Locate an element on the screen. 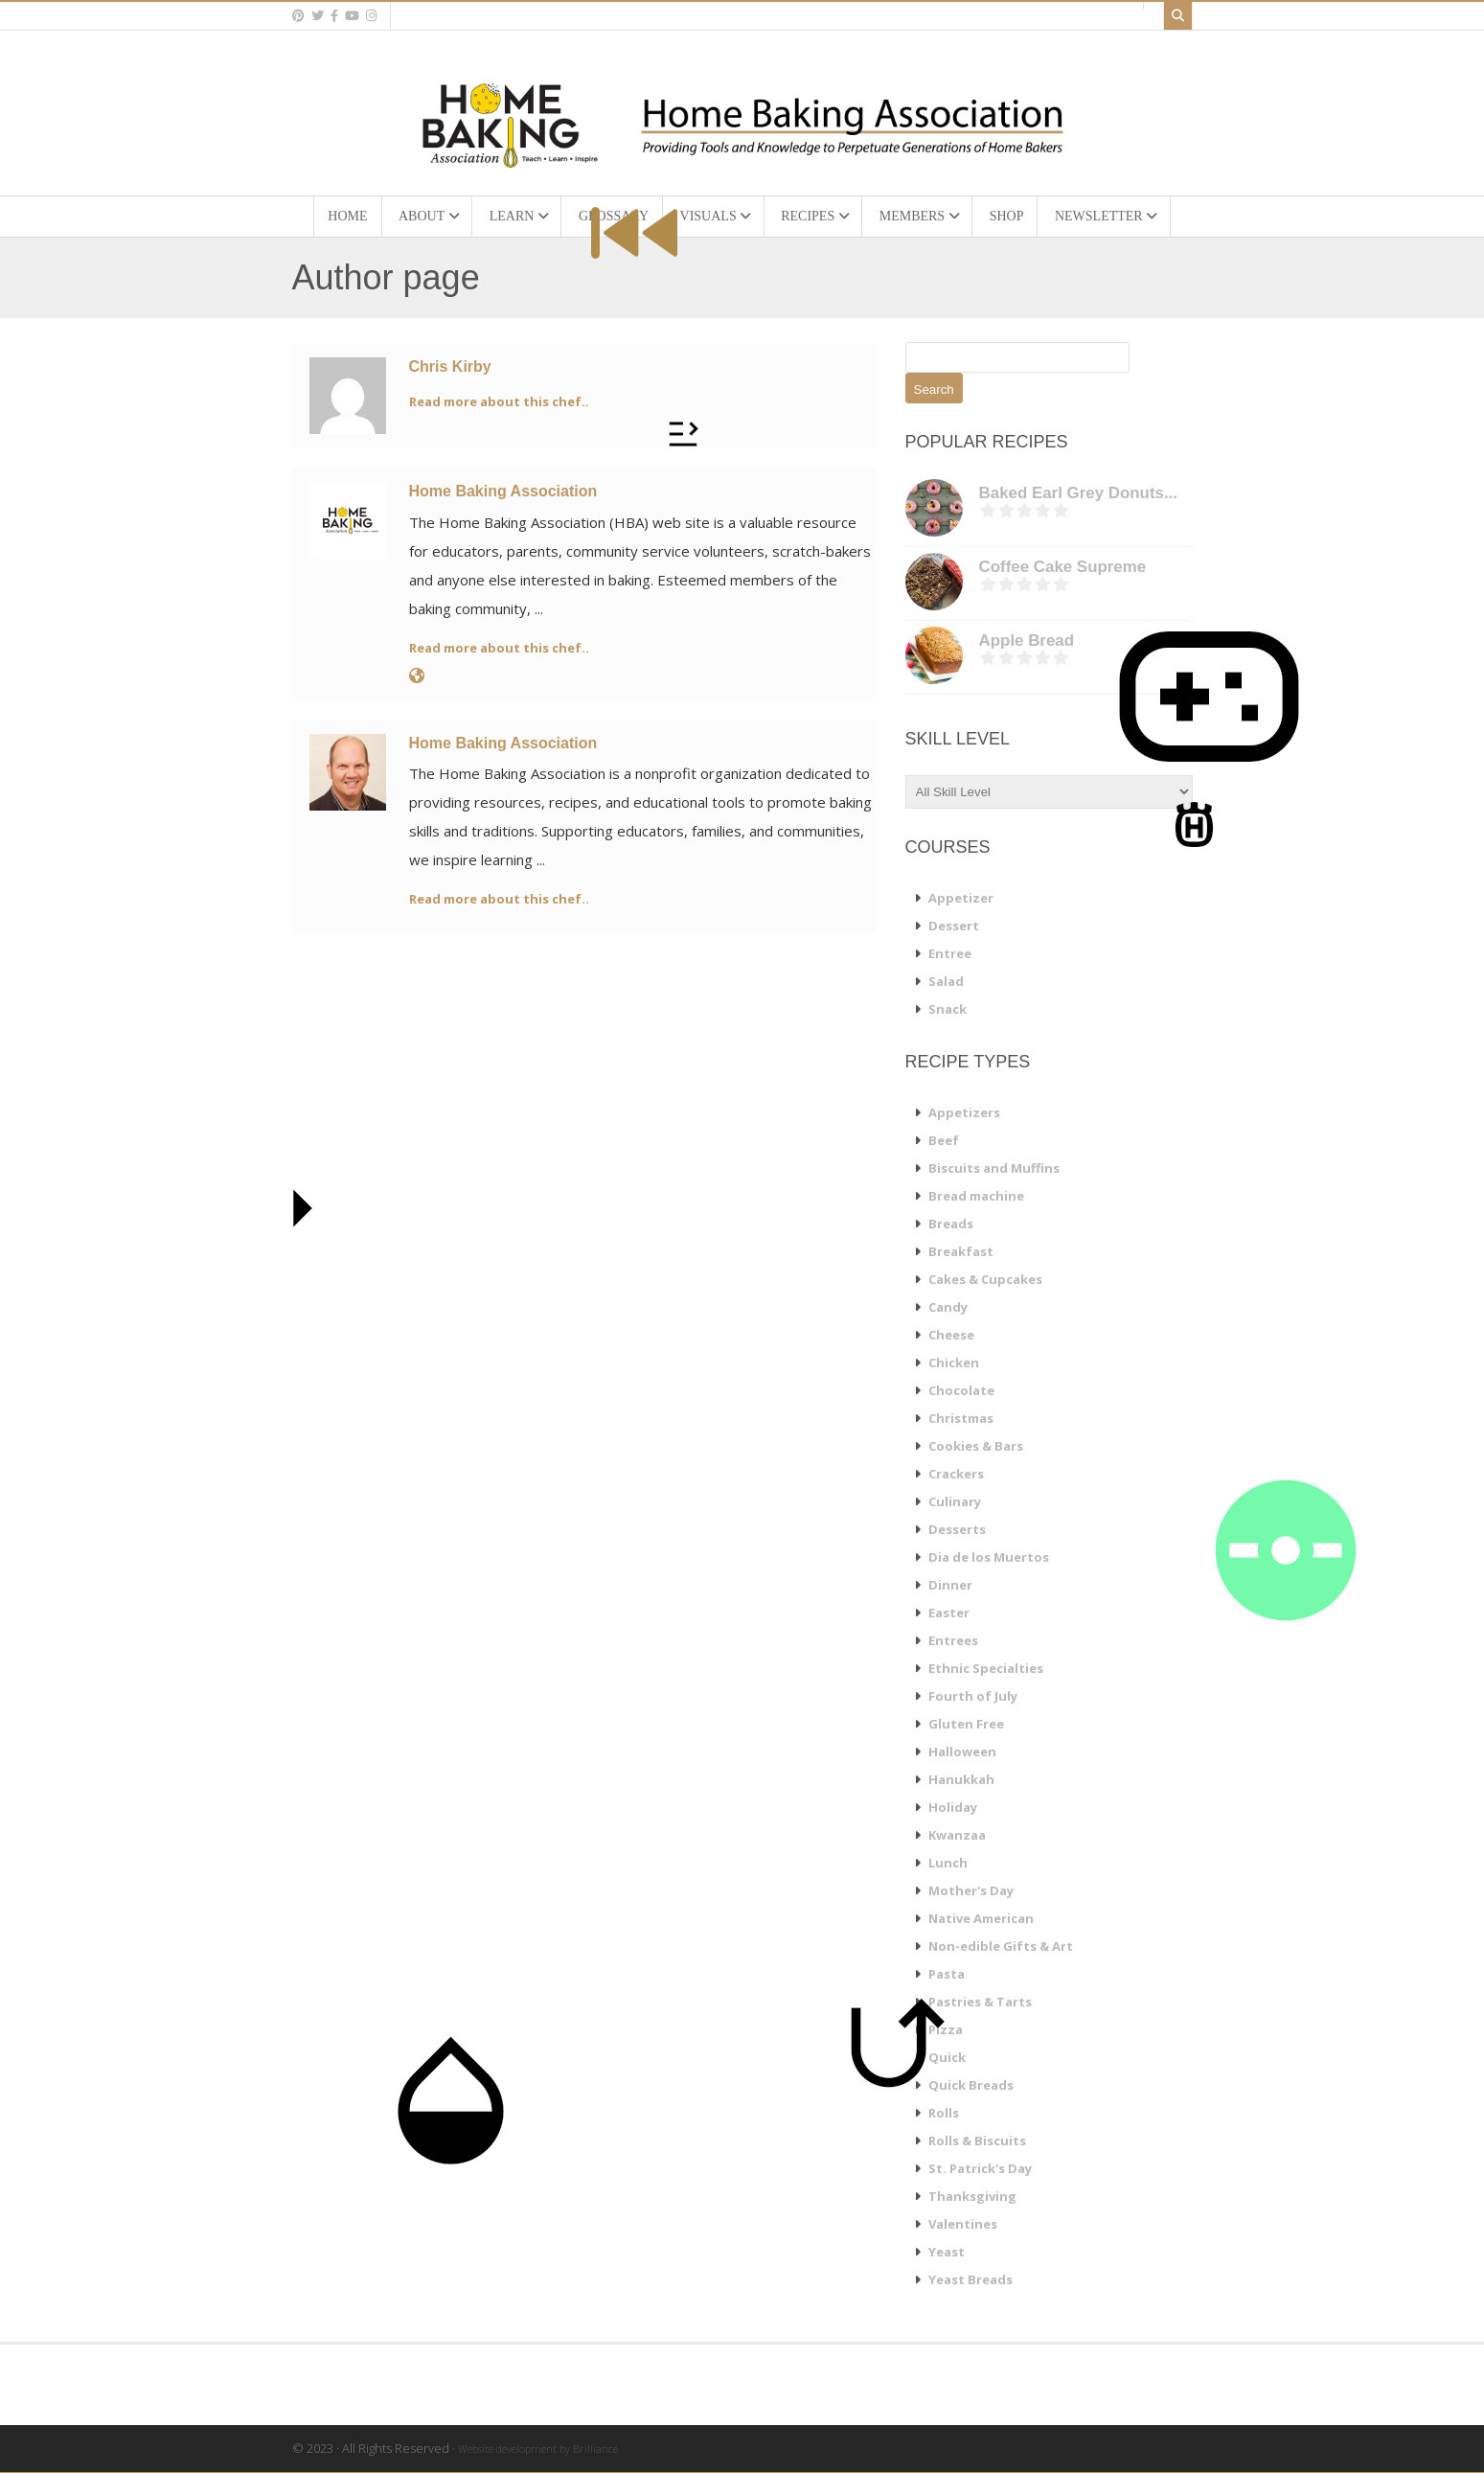  expand the side navigation menu is located at coordinates (683, 434).